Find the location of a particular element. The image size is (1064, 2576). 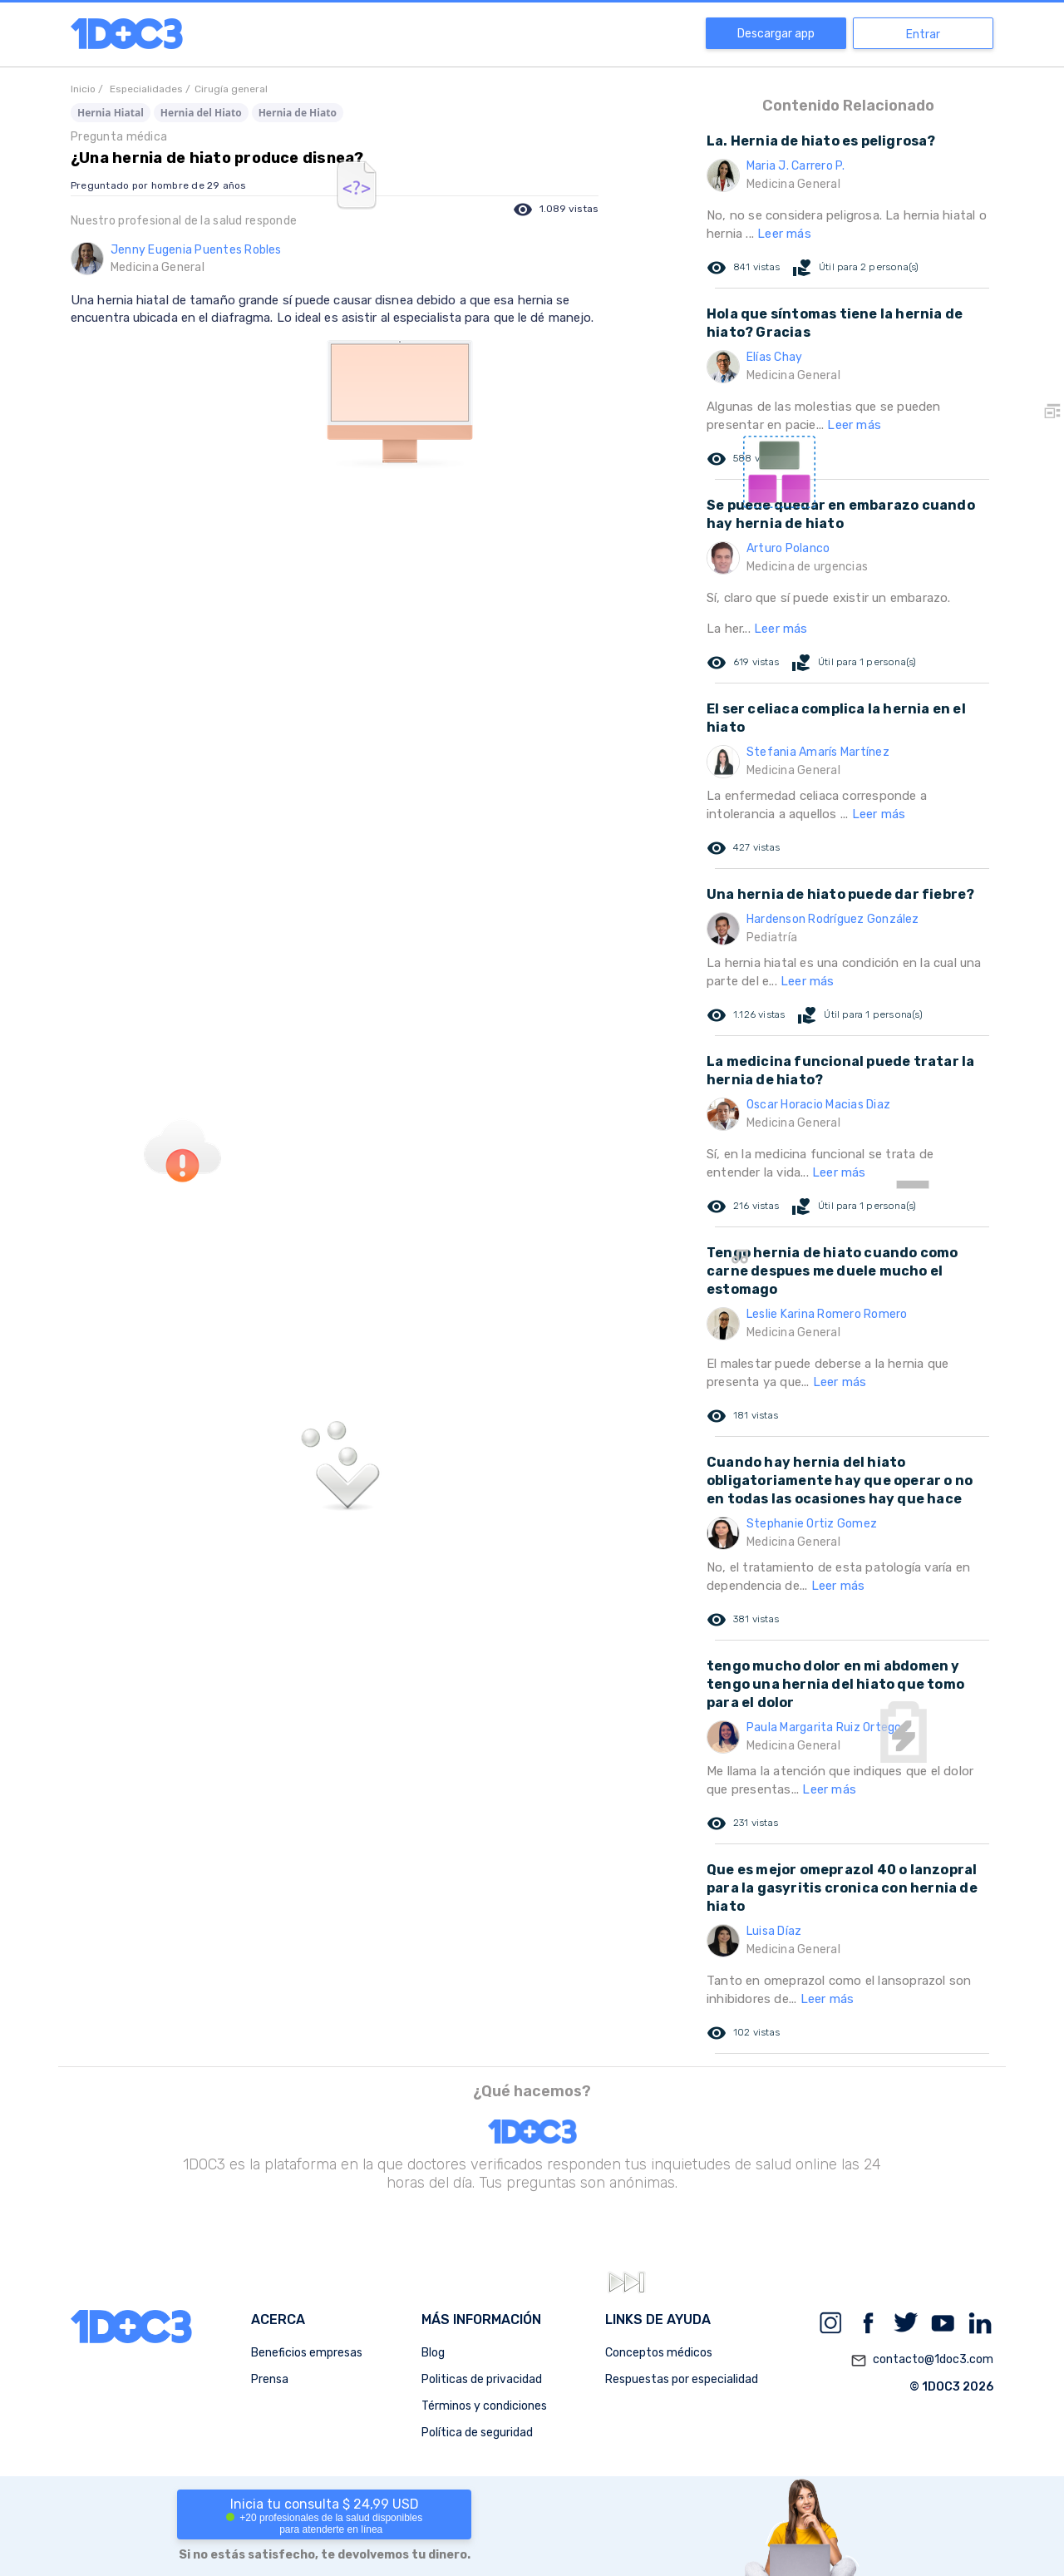

minimize the current window is located at coordinates (913, 1172).